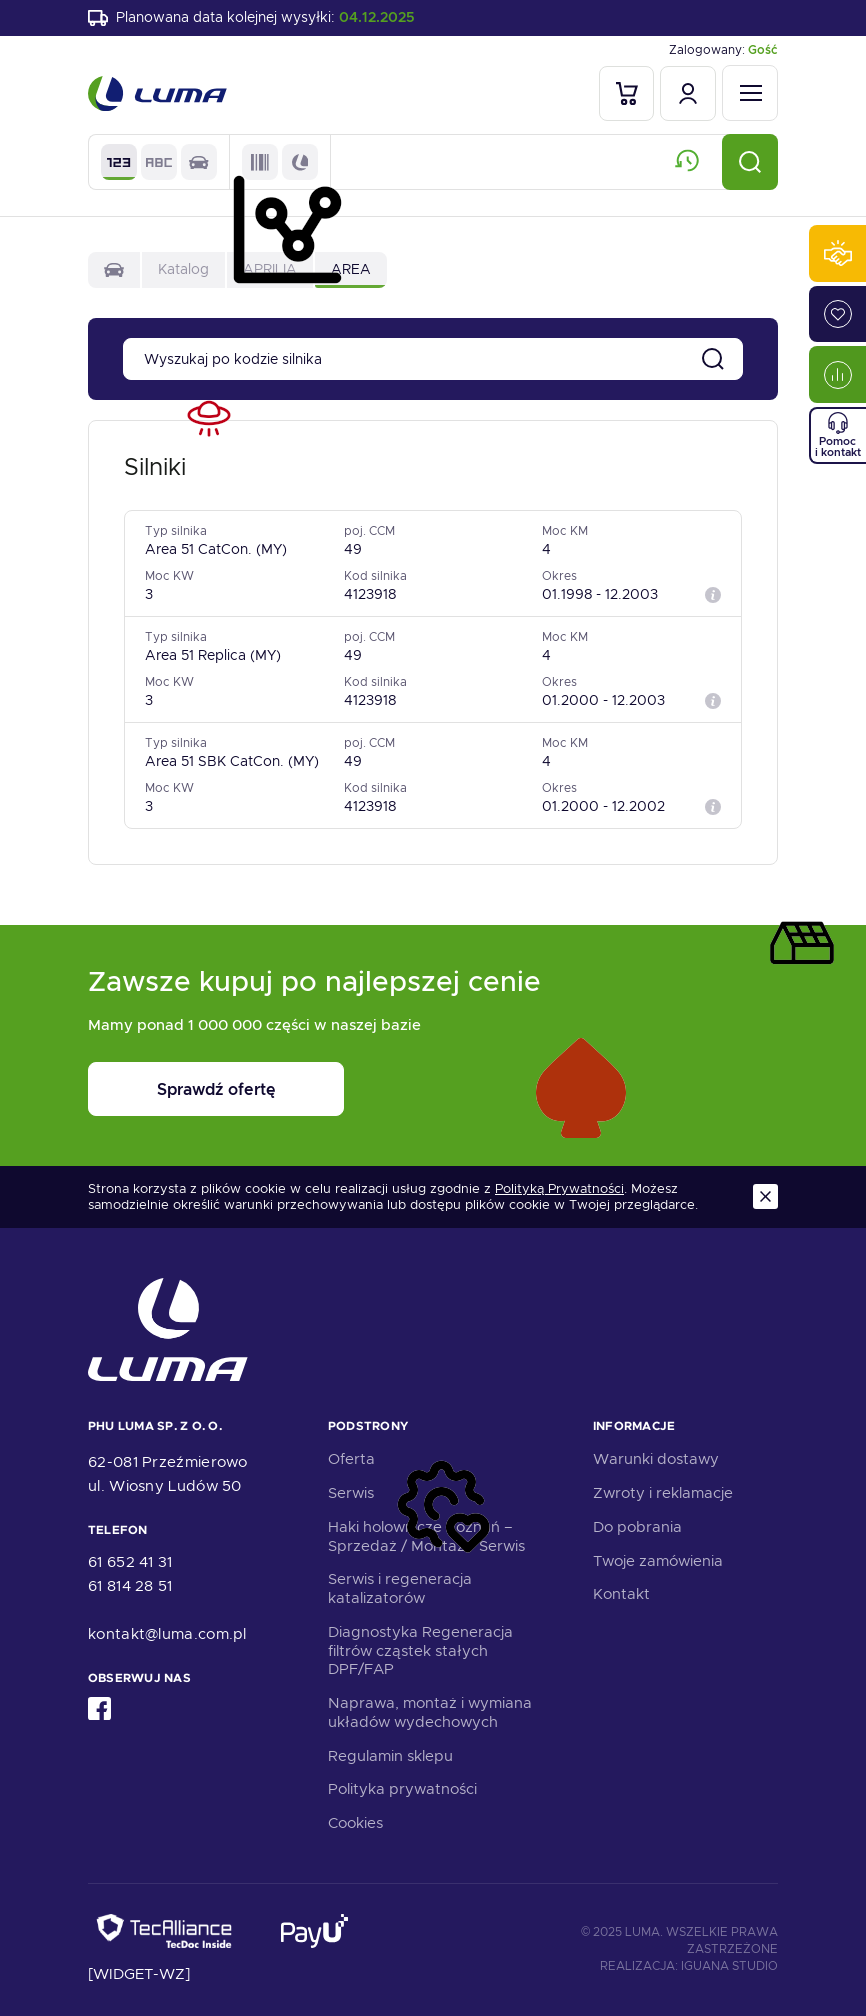 The image size is (866, 2016). Describe the element at coordinates (581, 1088) in the screenshot. I see `spade suit symbol for card games` at that location.